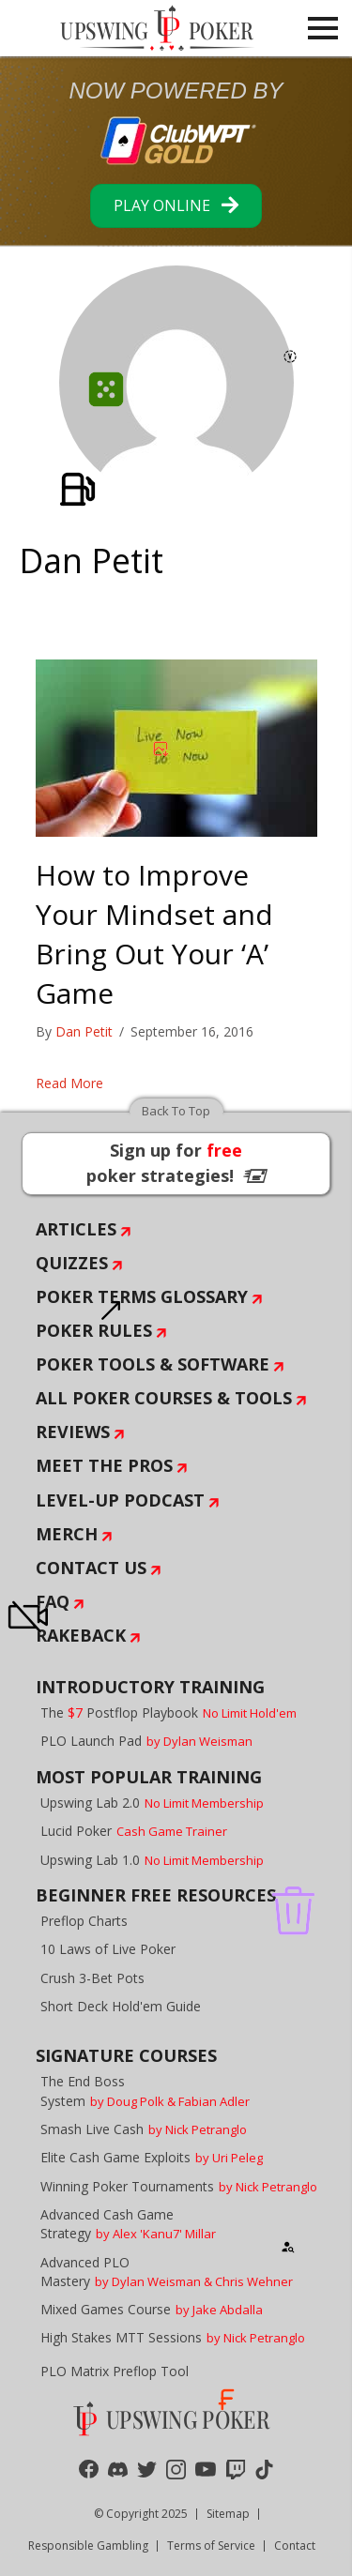 The height and width of the screenshot is (2576, 352). Describe the element at coordinates (288, 2247) in the screenshot. I see `search for a person or contact` at that location.